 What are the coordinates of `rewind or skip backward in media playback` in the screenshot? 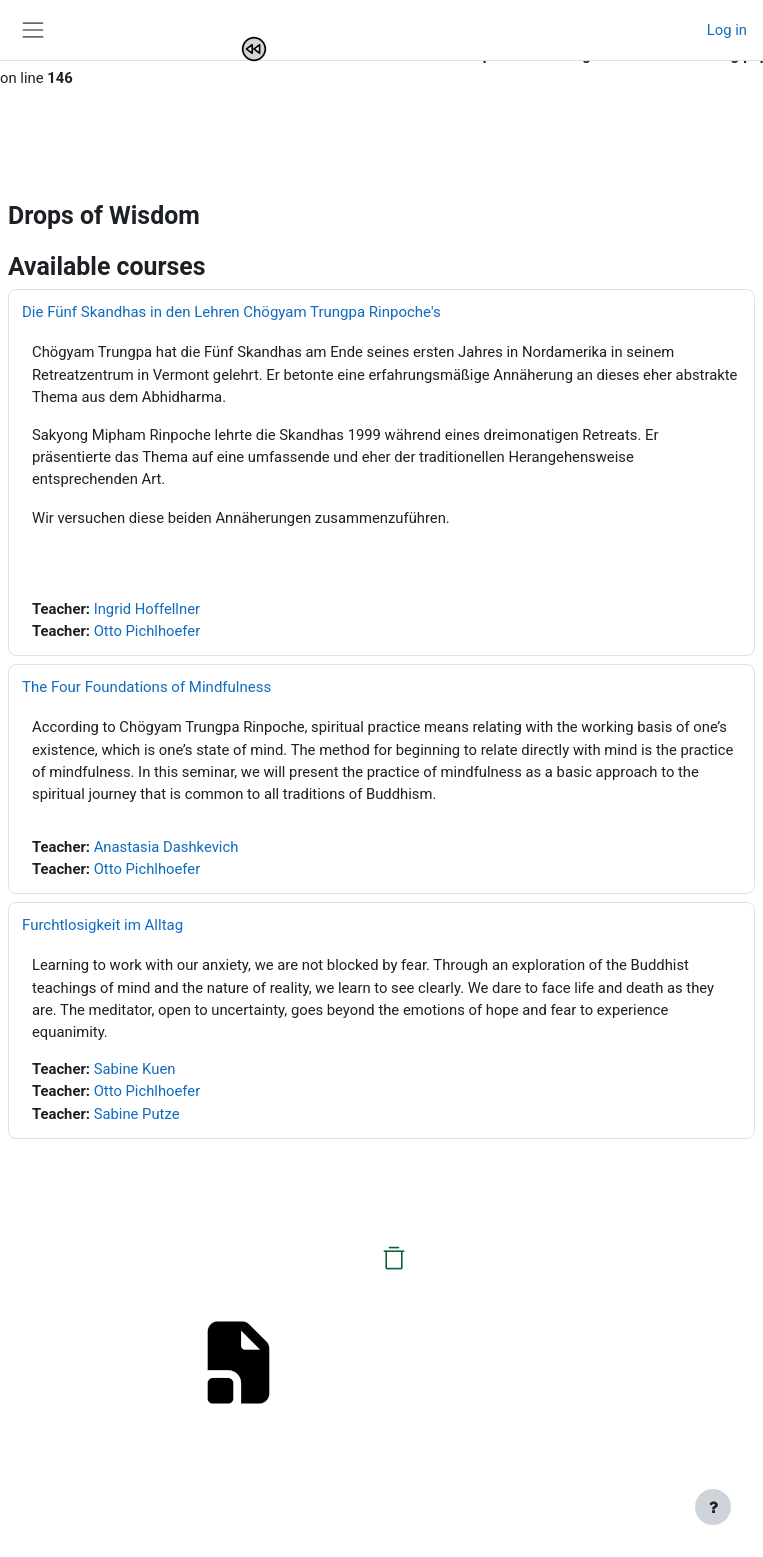 It's located at (254, 49).